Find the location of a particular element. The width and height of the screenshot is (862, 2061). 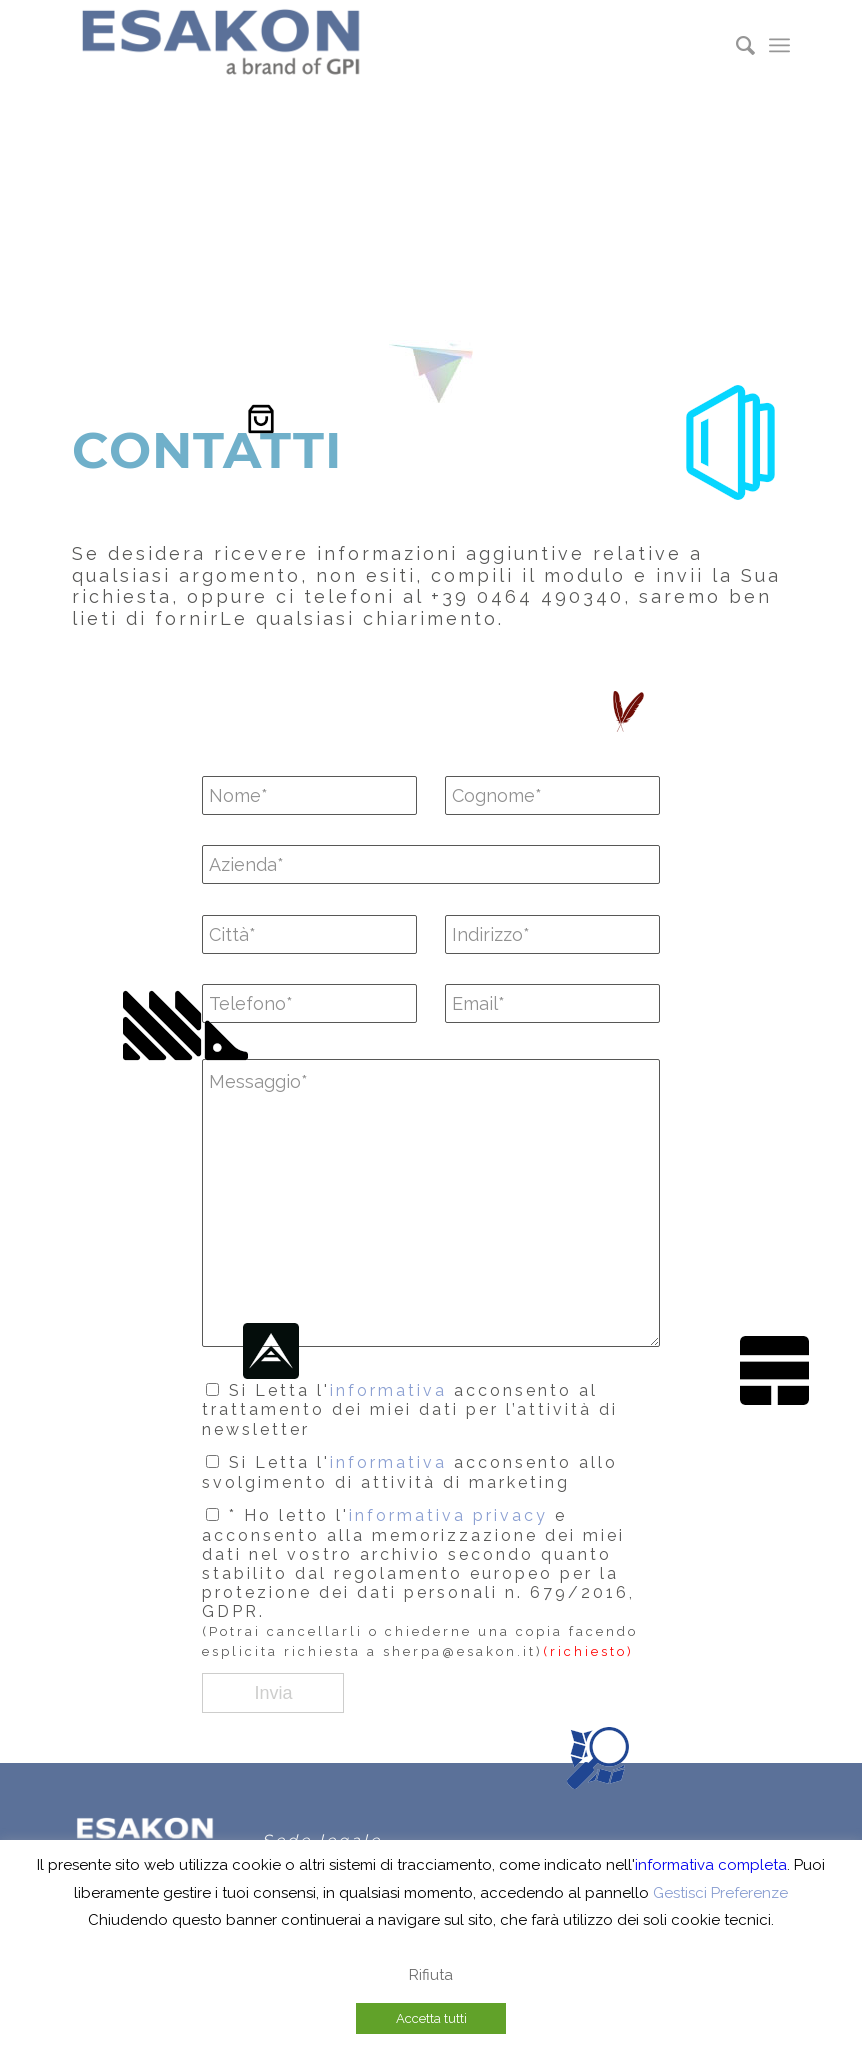

apache maven project or build tool is located at coordinates (628, 711).